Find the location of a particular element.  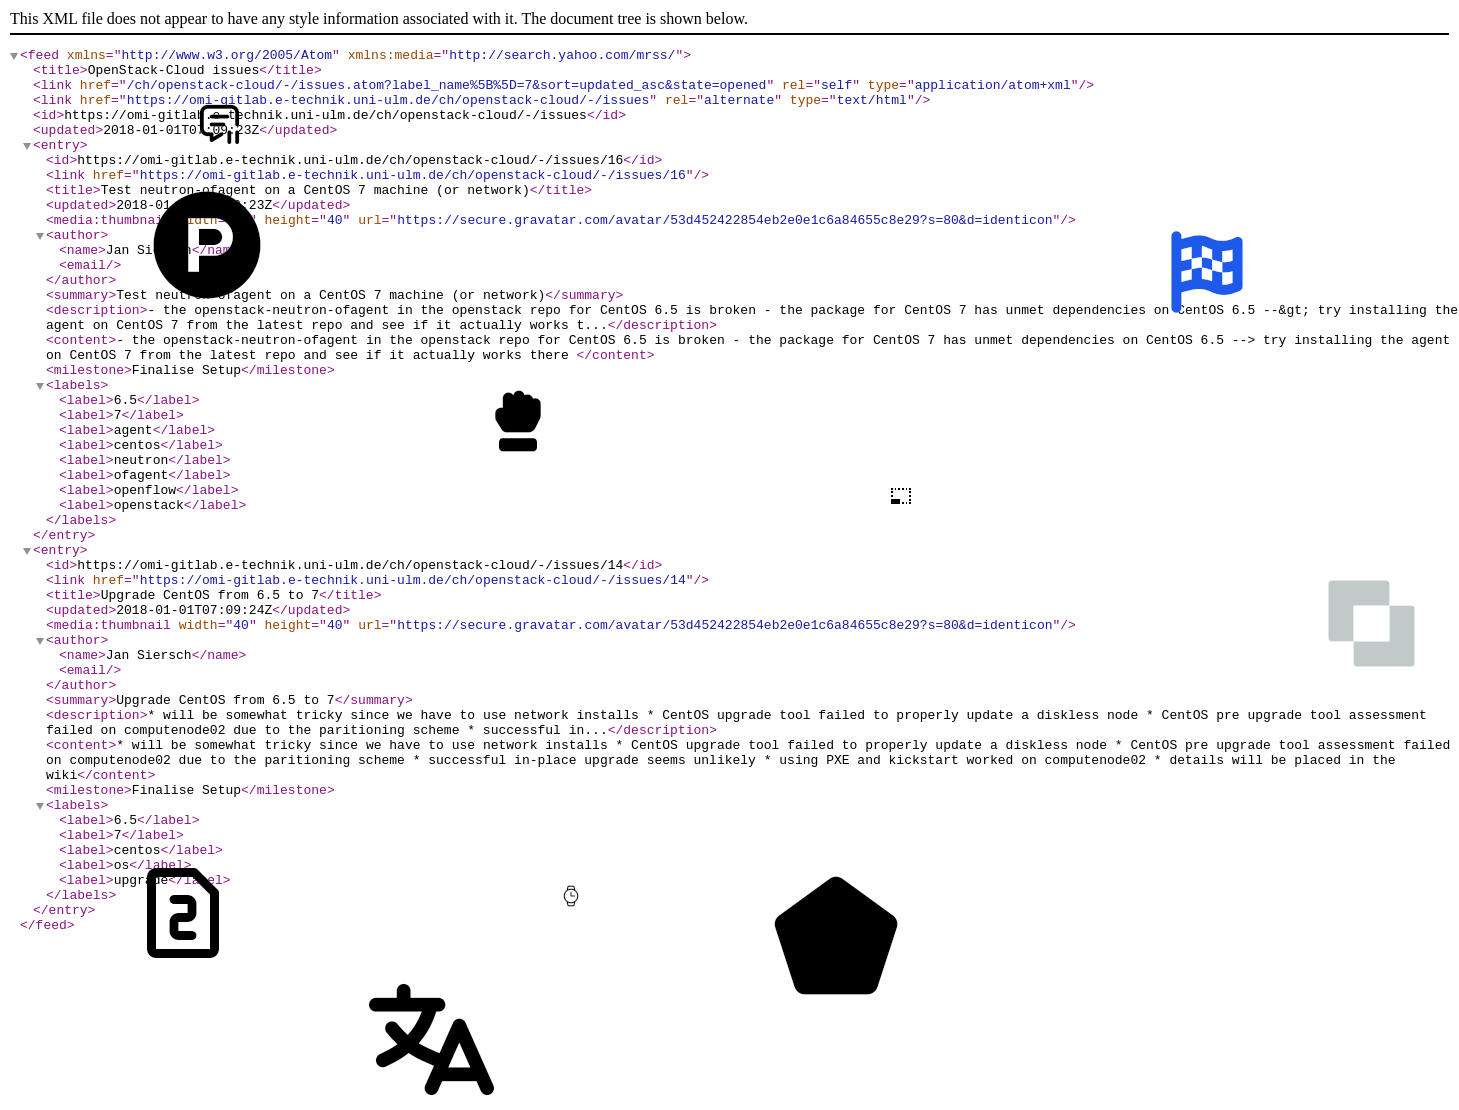

indicates a fist bump or greeting gesture is located at coordinates (518, 421).